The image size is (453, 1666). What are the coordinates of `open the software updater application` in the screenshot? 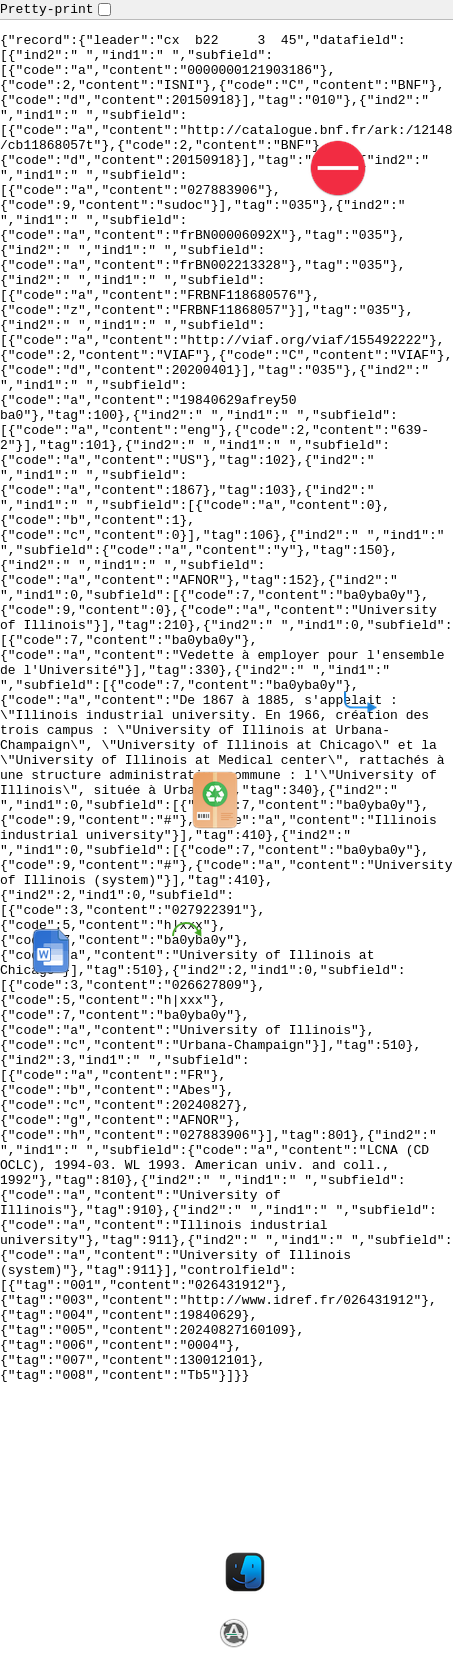 It's located at (234, 1633).